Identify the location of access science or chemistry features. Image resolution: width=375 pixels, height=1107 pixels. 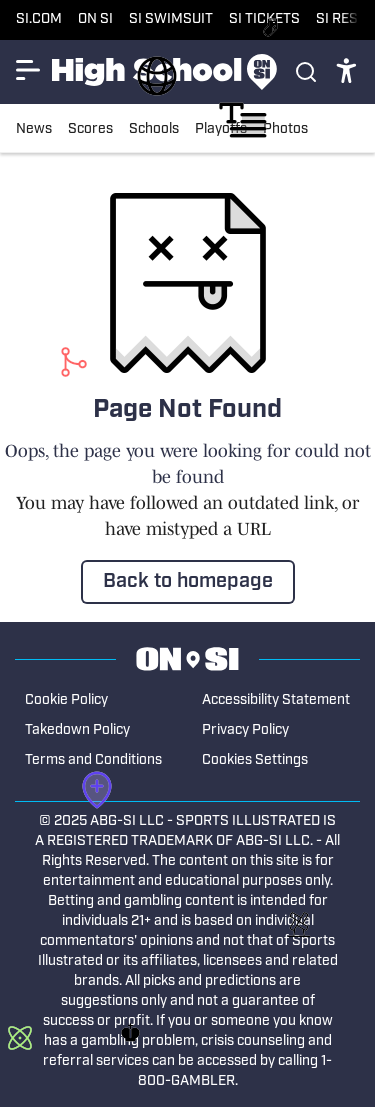
(20, 1038).